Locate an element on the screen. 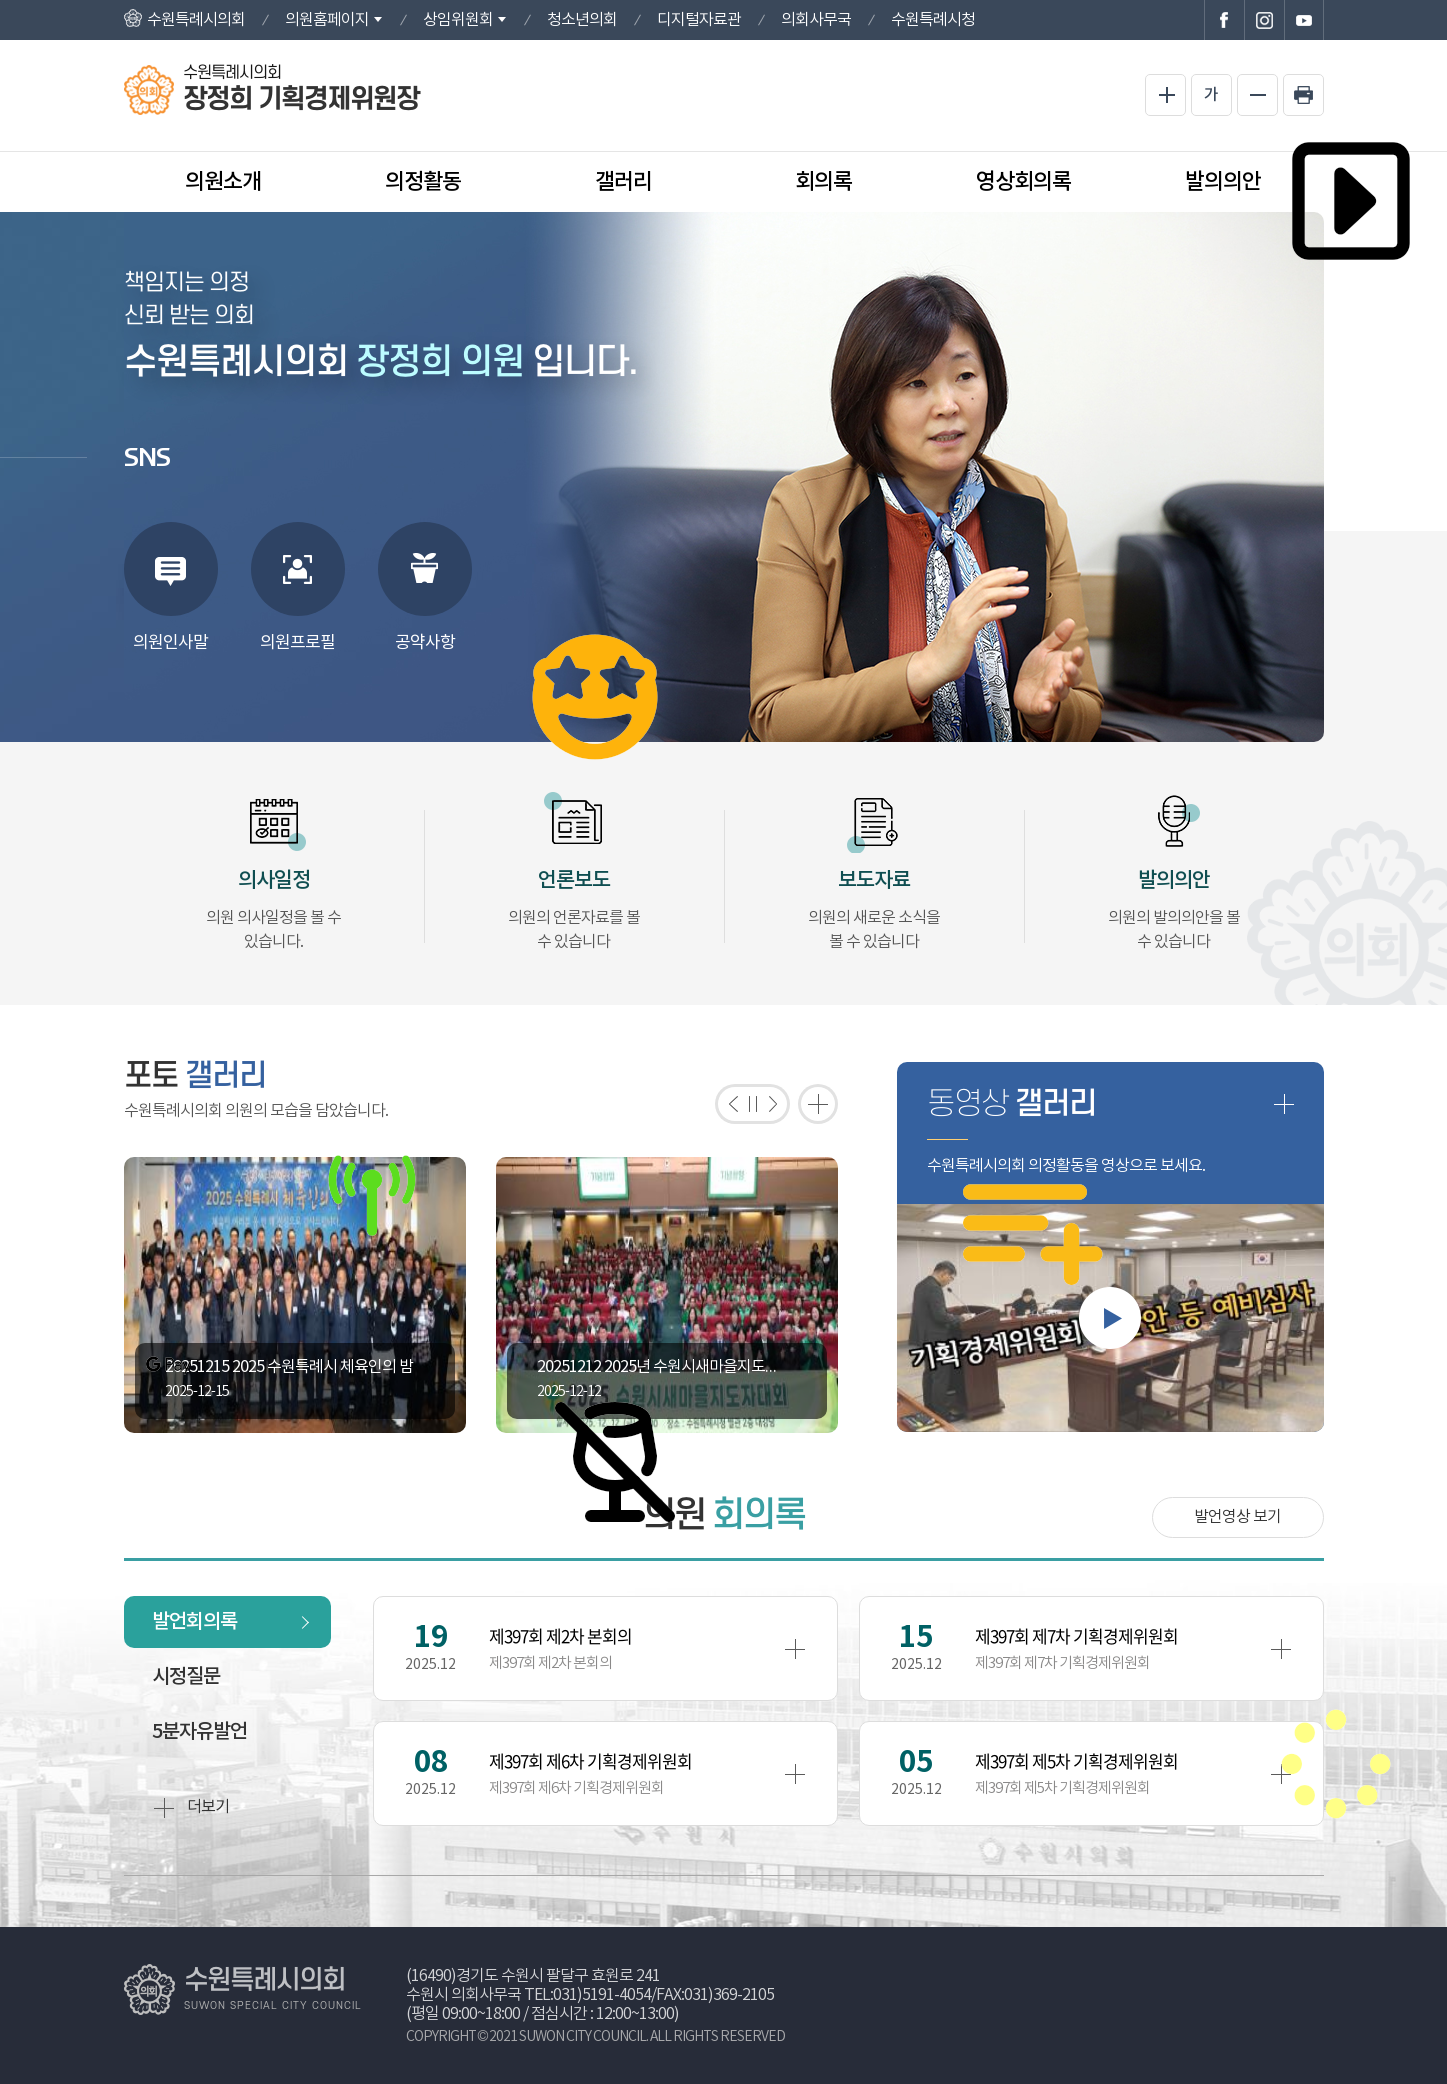  pay with google pay is located at coordinates (168, 1365).